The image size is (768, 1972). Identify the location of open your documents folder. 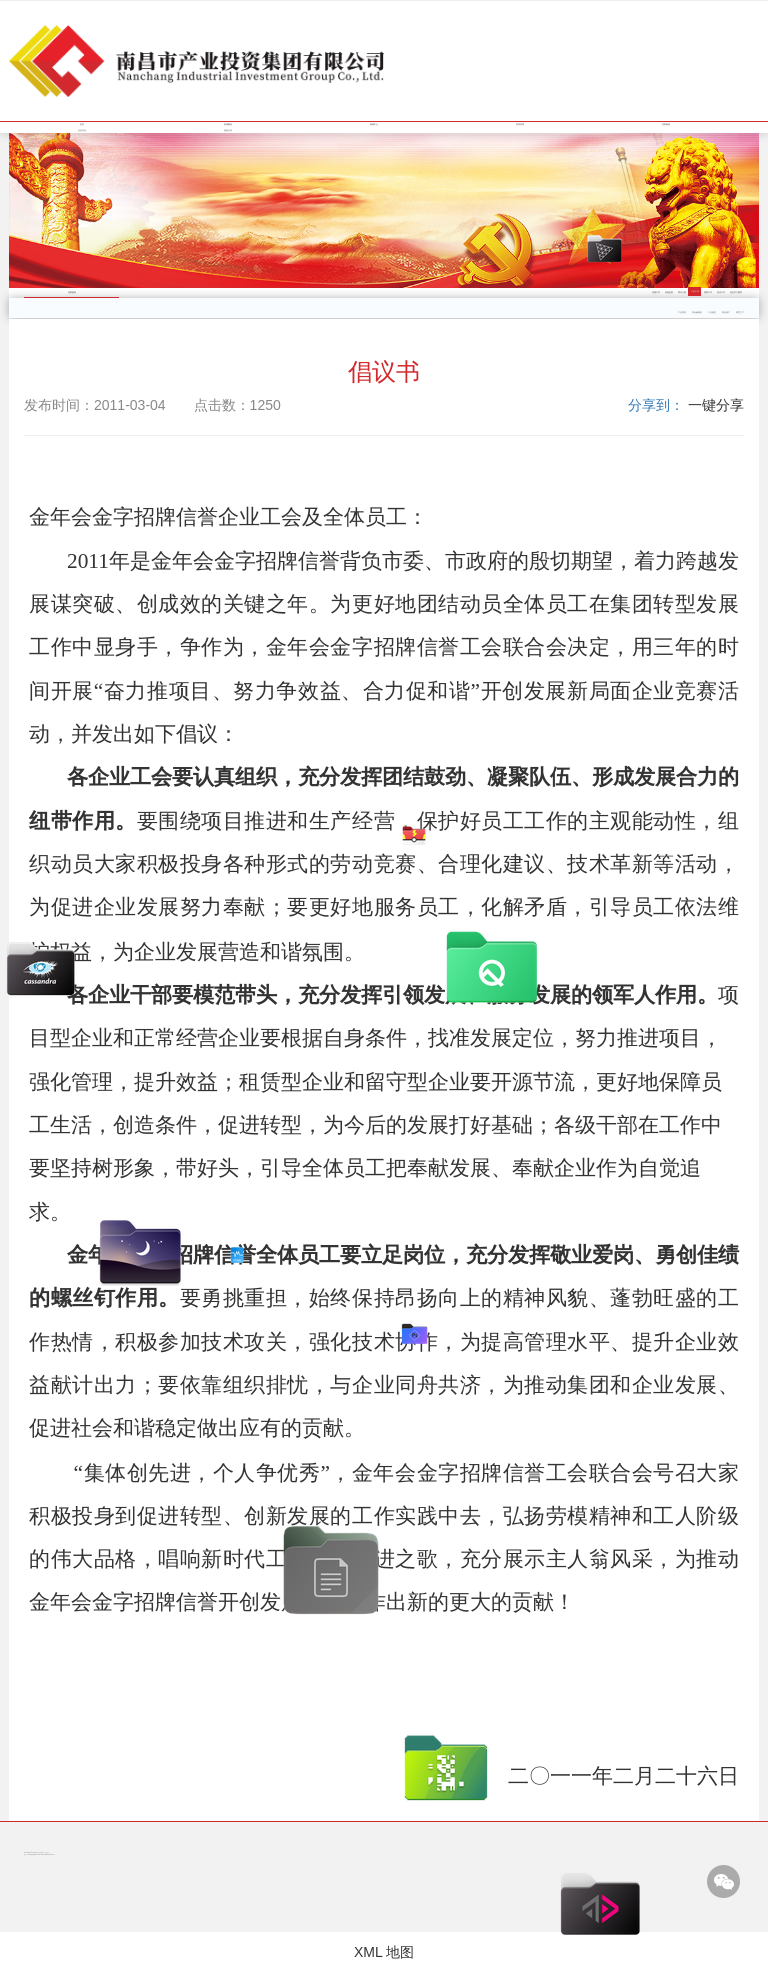
(331, 1570).